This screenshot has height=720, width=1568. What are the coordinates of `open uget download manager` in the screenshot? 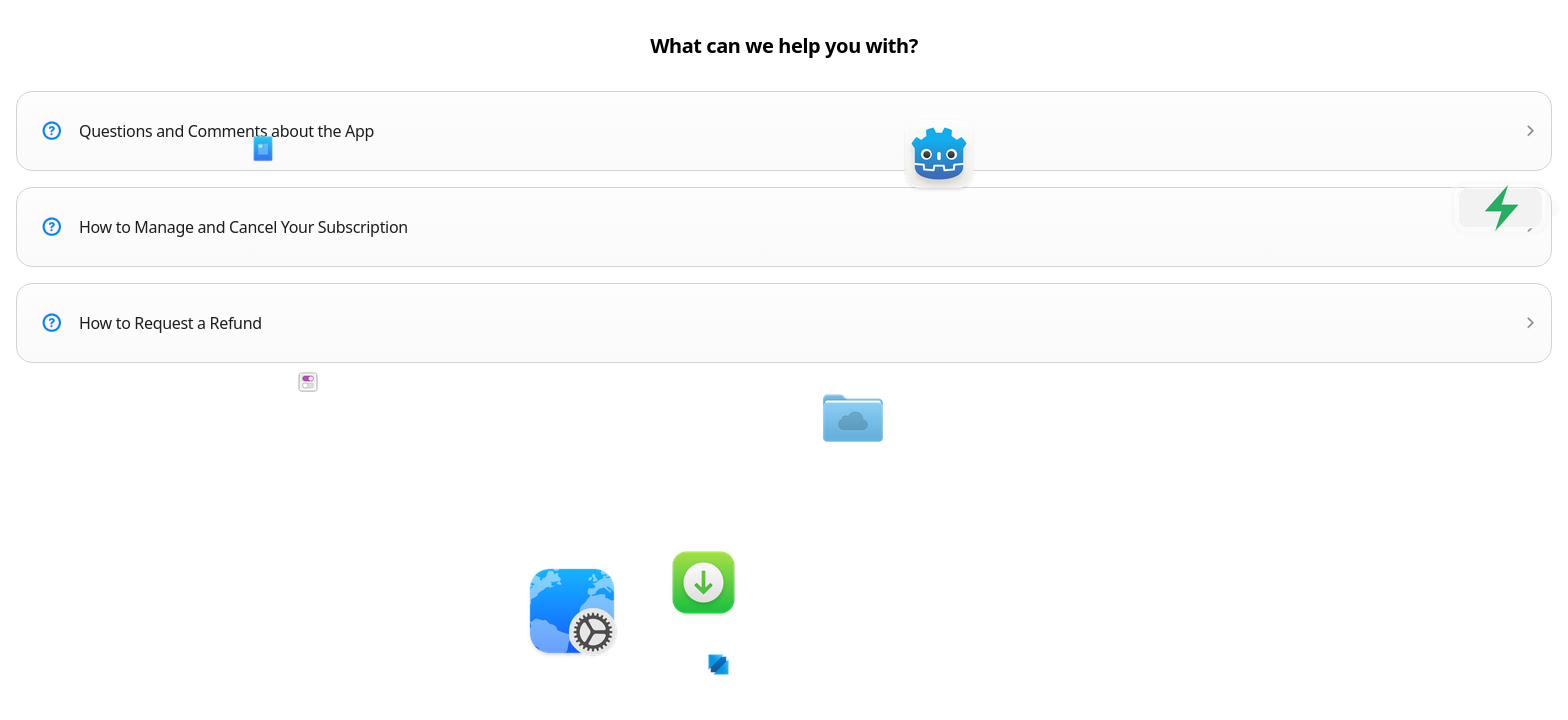 It's located at (703, 582).